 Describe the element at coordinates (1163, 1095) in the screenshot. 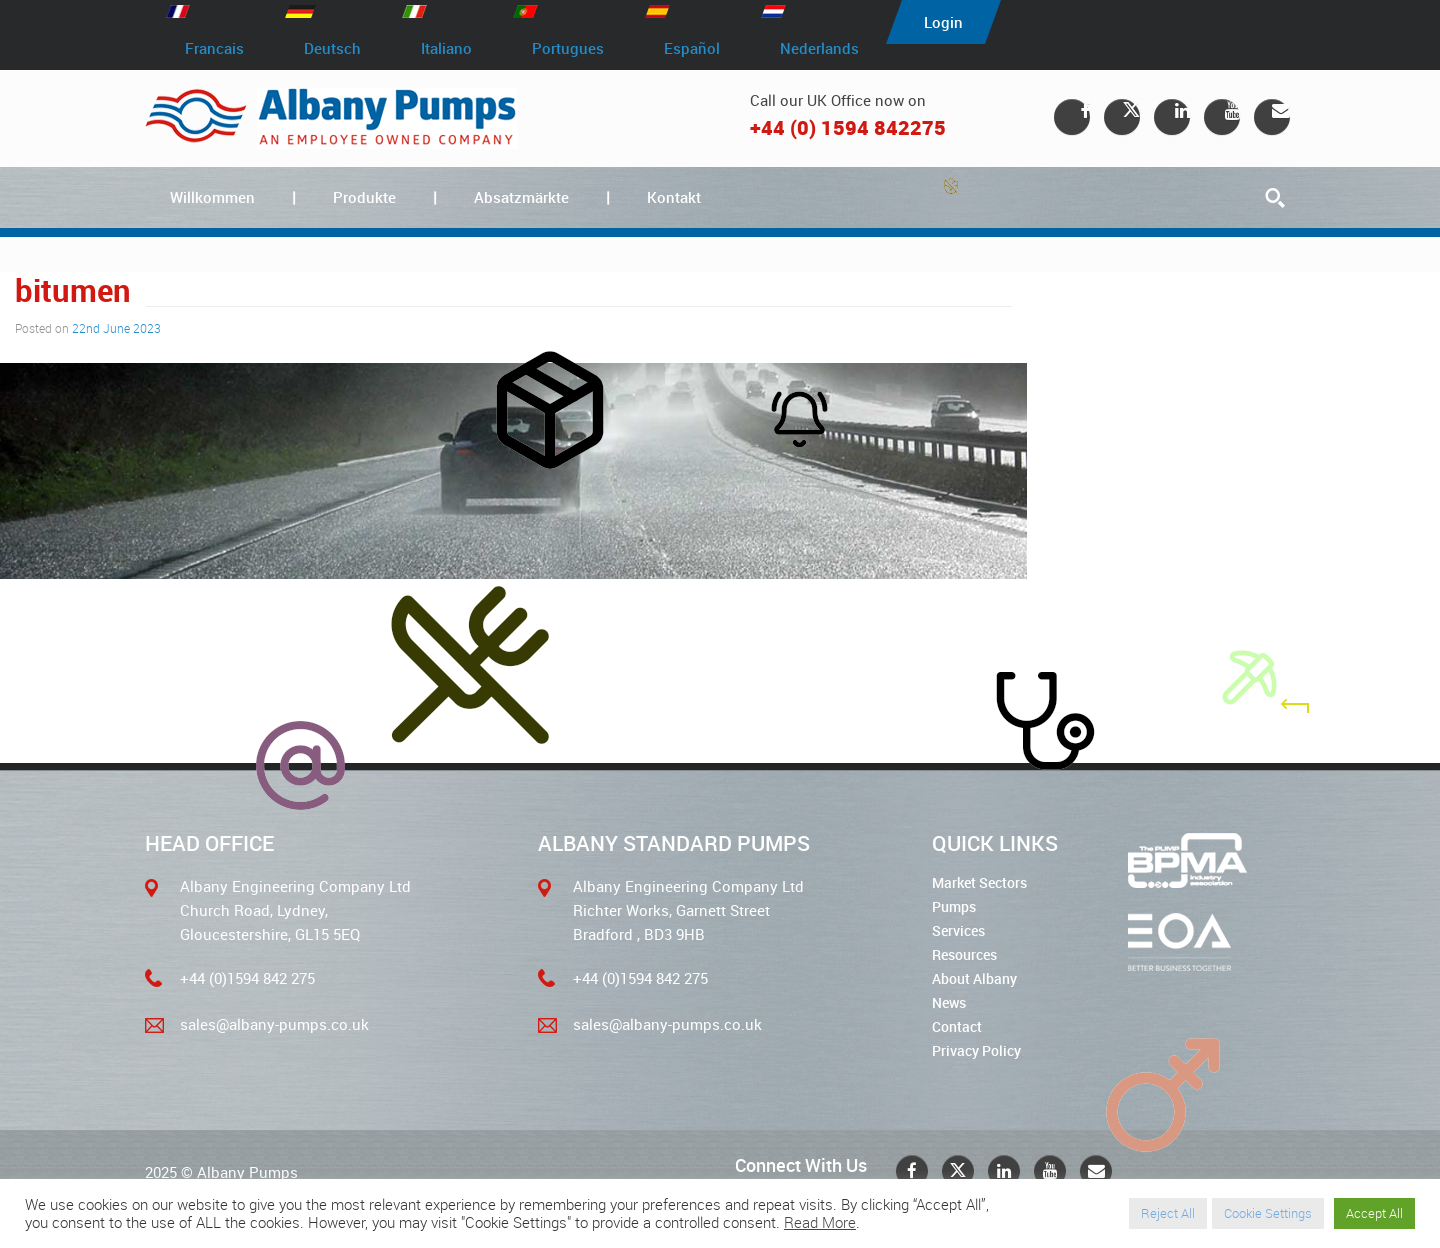

I see `indicates male gender or sex option` at that location.